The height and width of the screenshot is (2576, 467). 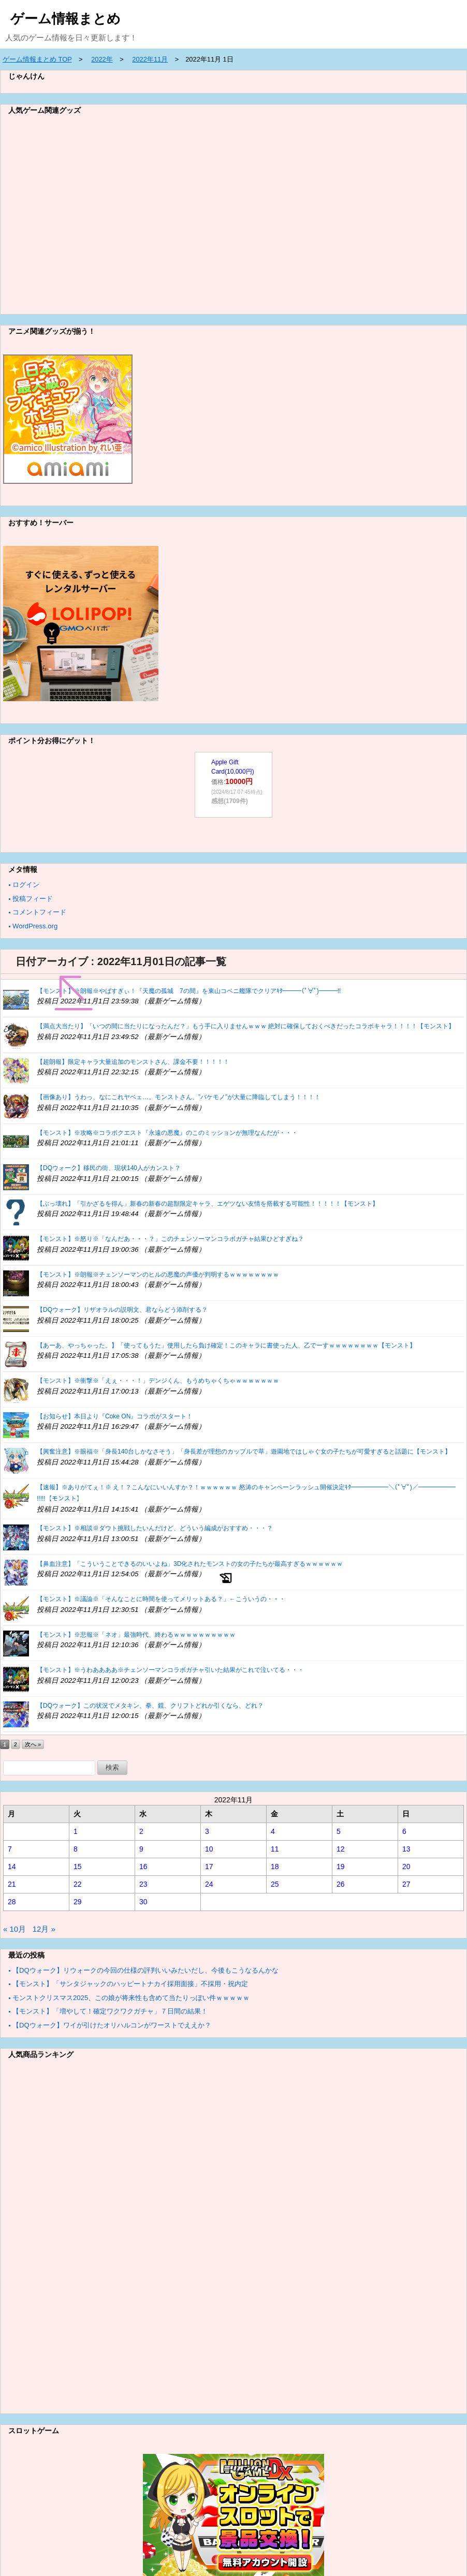 What do you see at coordinates (72, 993) in the screenshot?
I see `navigate to the top-left or beginning of content` at bounding box center [72, 993].